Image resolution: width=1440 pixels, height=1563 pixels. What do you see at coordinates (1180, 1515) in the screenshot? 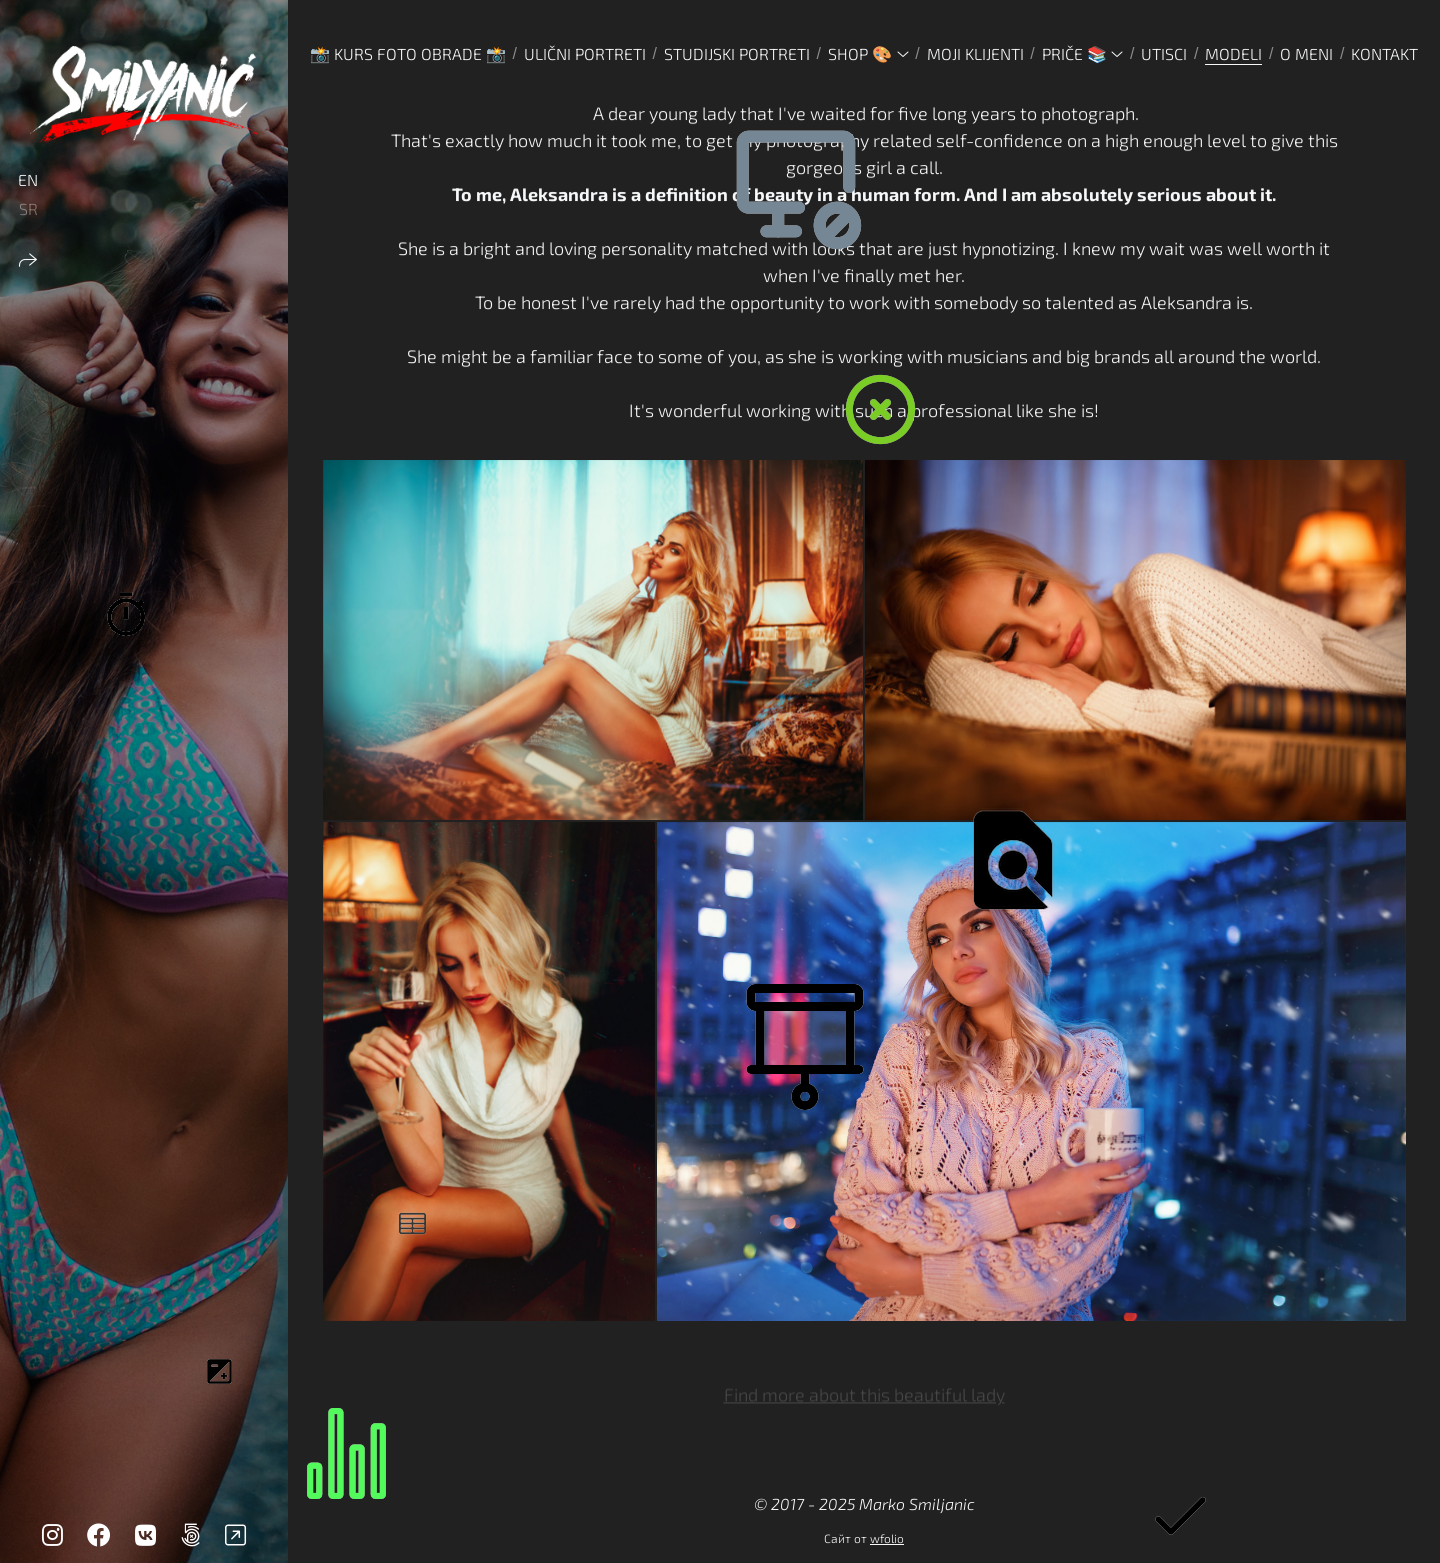
I see `confirm or submit an action` at bounding box center [1180, 1515].